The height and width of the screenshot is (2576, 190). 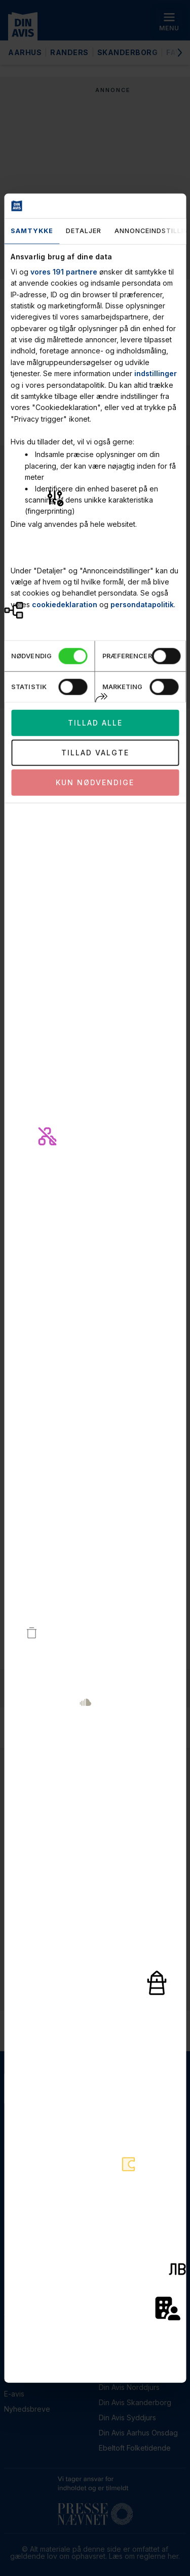 What do you see at coordinates (101, 698) in the screenshot?
I see `forward or share content to another destination` at bounding box center [101, 698].